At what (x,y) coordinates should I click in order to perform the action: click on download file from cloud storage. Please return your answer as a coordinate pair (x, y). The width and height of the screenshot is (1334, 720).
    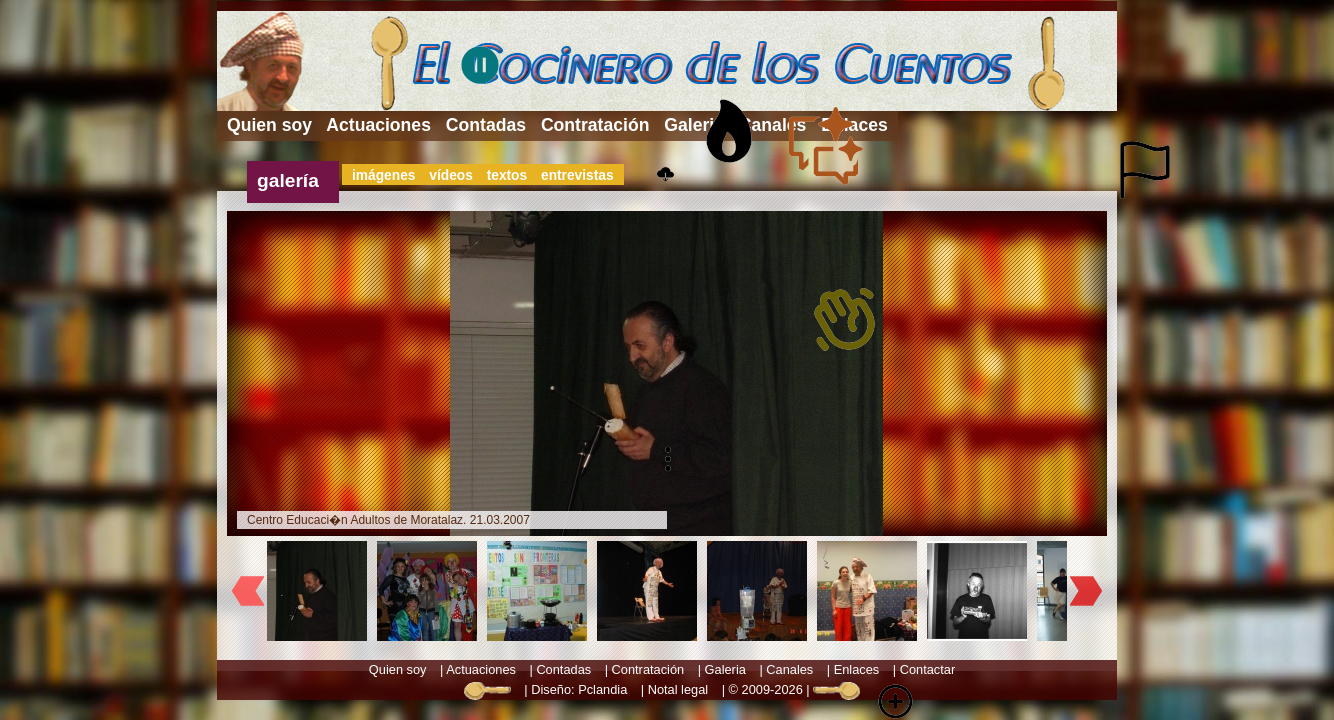
    Looking at the image, I should click on (665, 174).